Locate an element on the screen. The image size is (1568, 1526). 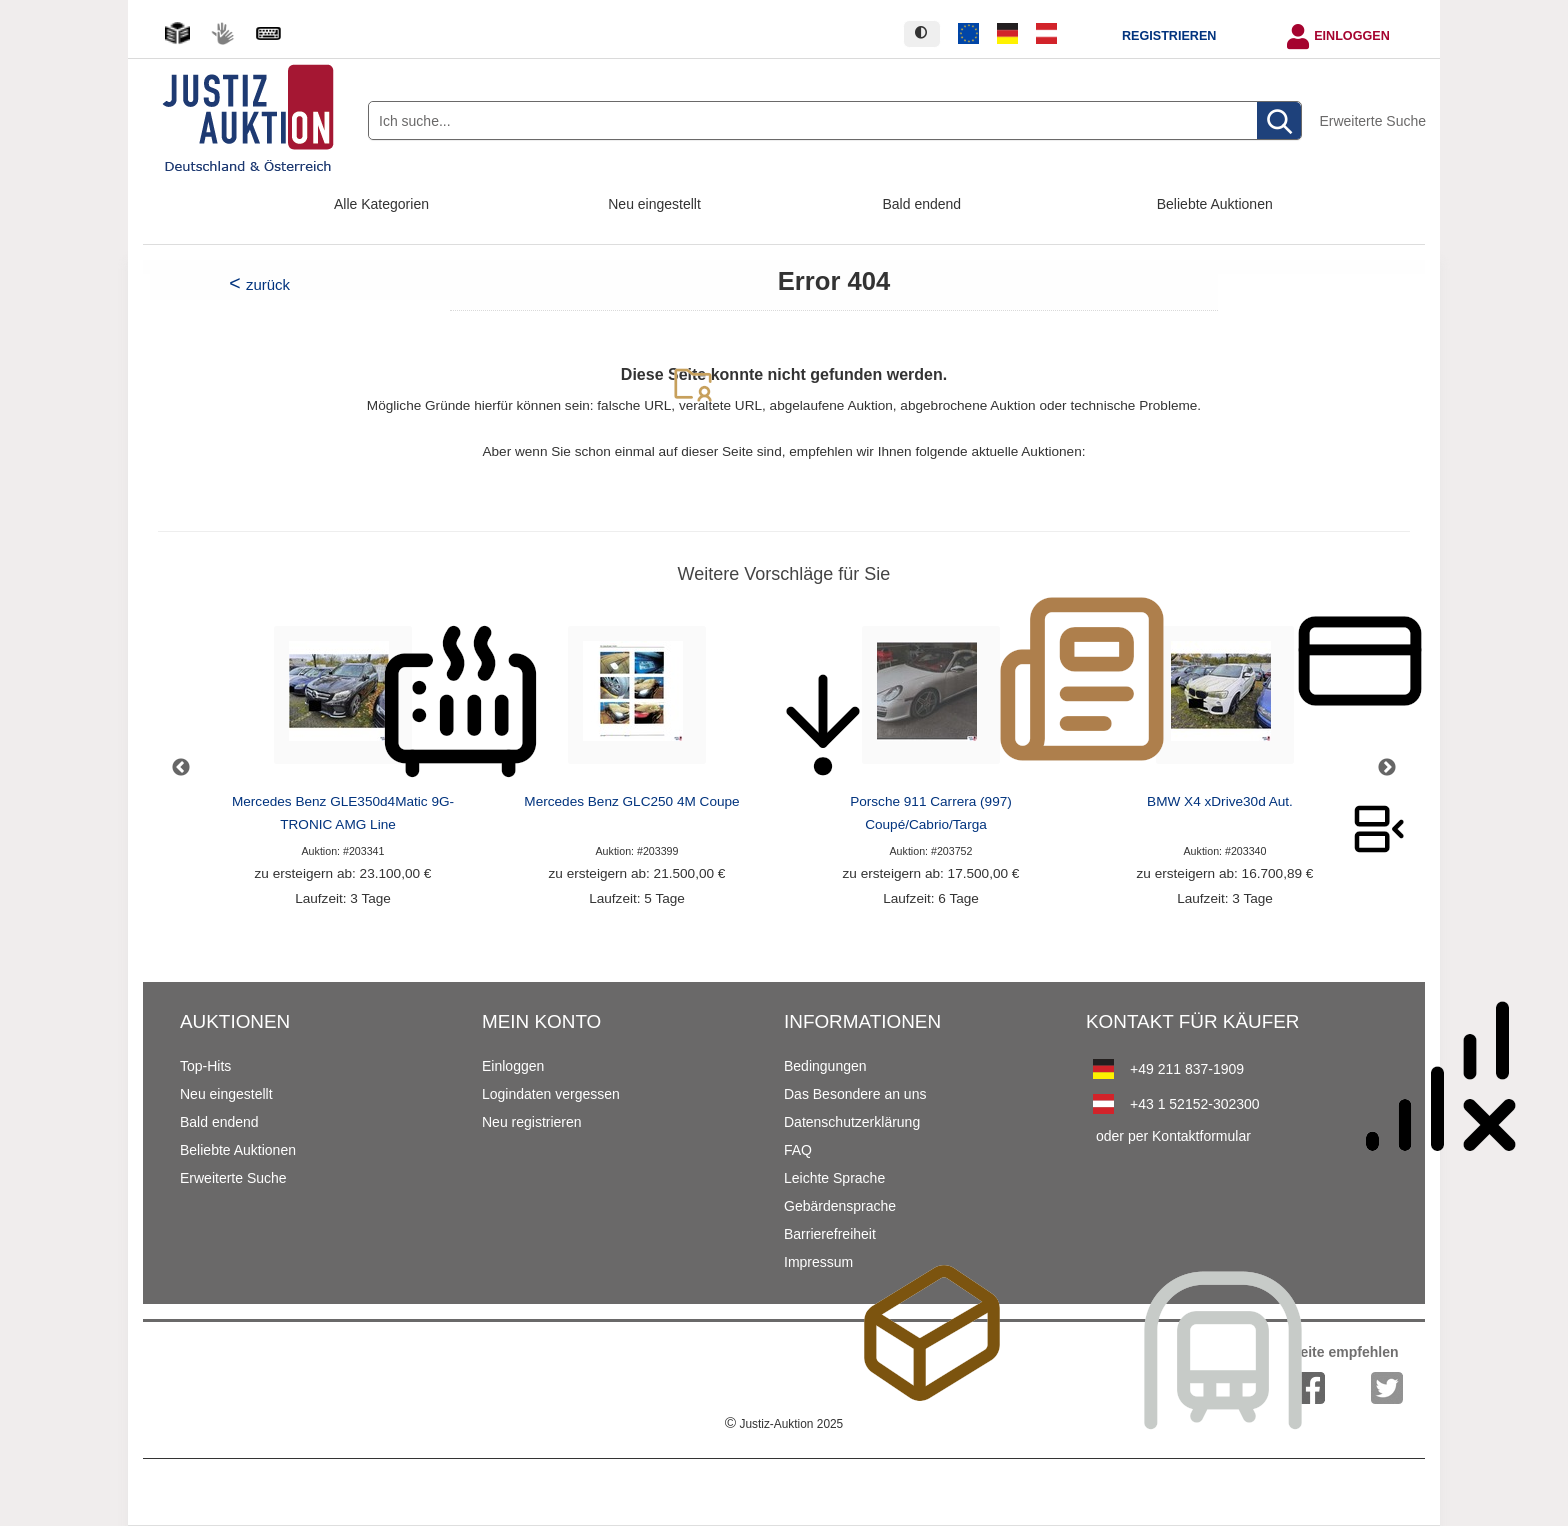
adjust heater or heating settings is located at coordinates (460, 701).